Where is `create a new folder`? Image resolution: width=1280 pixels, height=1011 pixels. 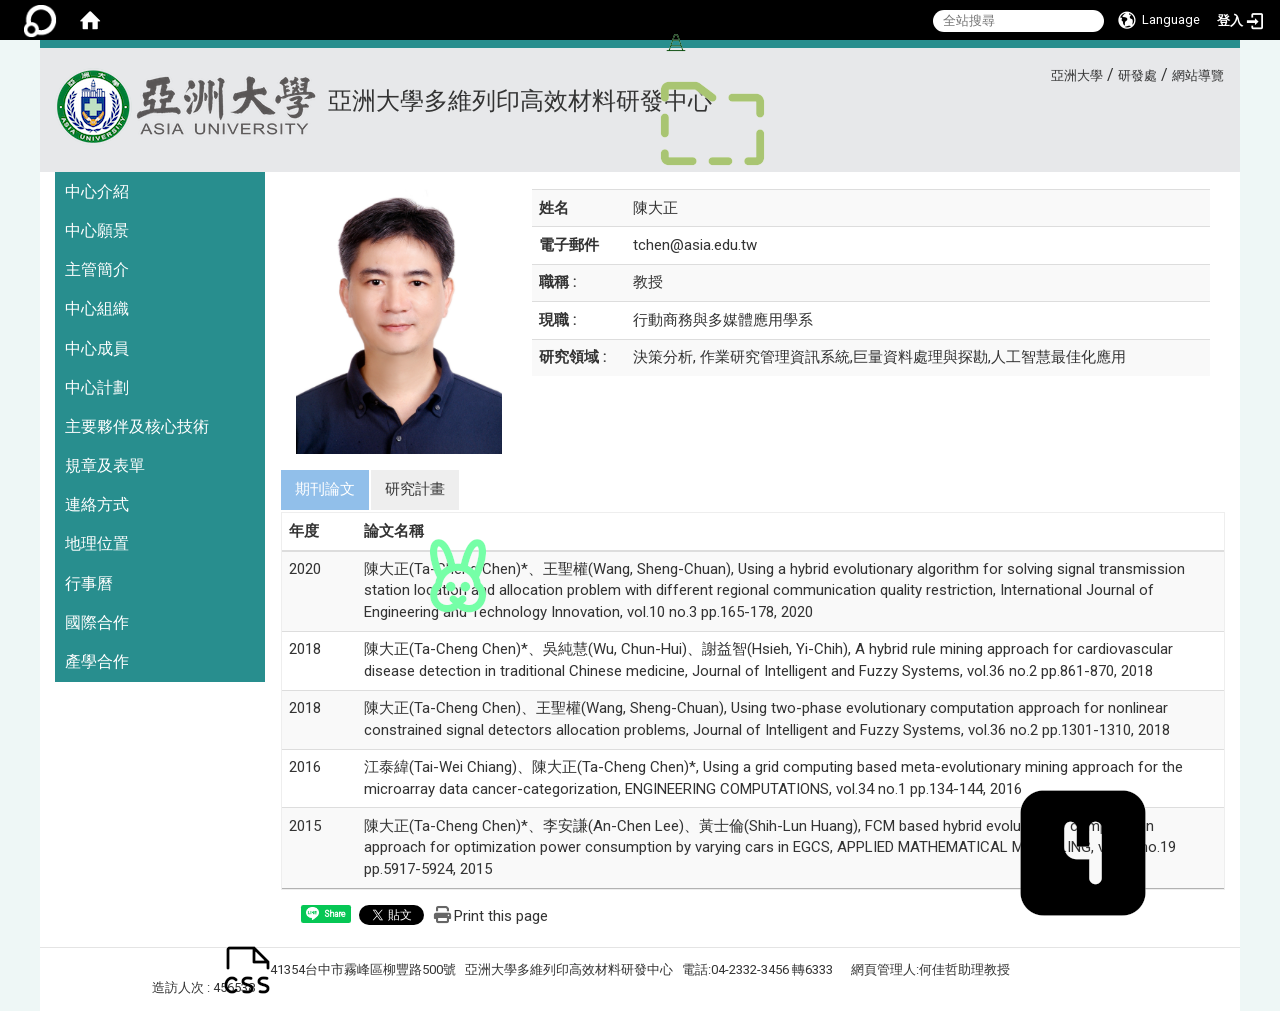
create a new folder is located at coordinates (712, 121).